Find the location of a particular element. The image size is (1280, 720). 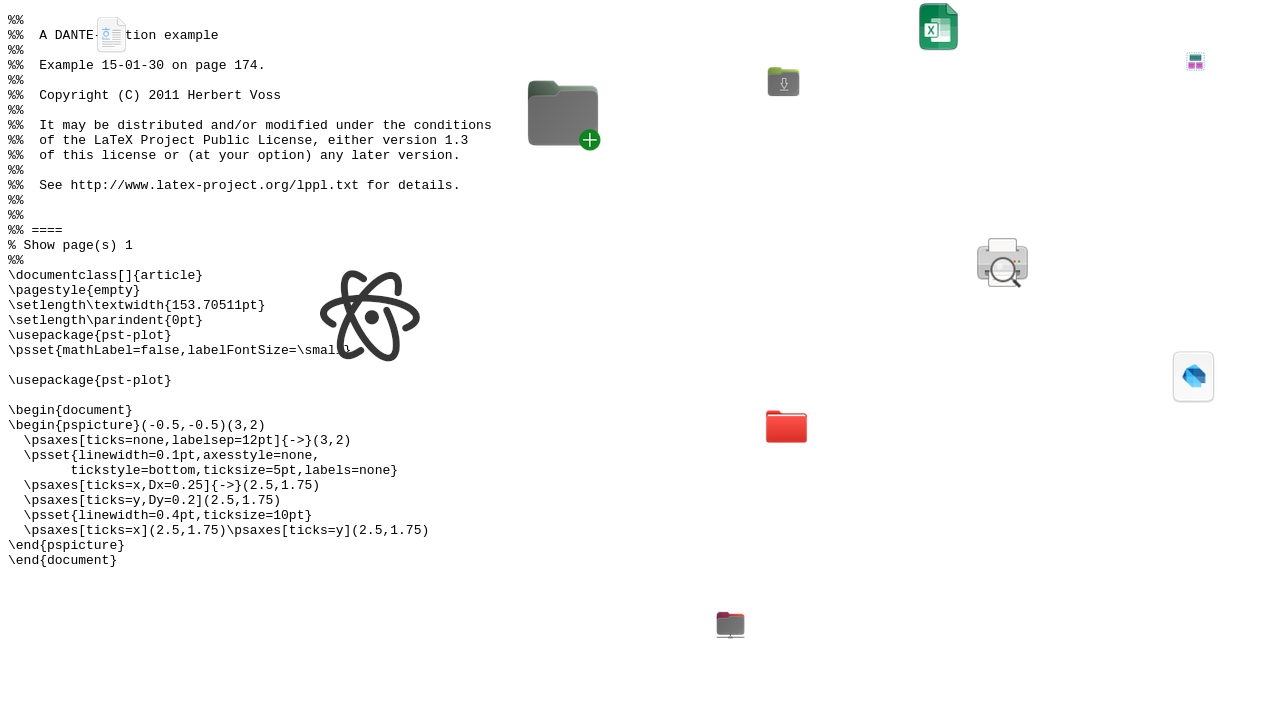

open your downloads folder is located at coordinates (783, 81).